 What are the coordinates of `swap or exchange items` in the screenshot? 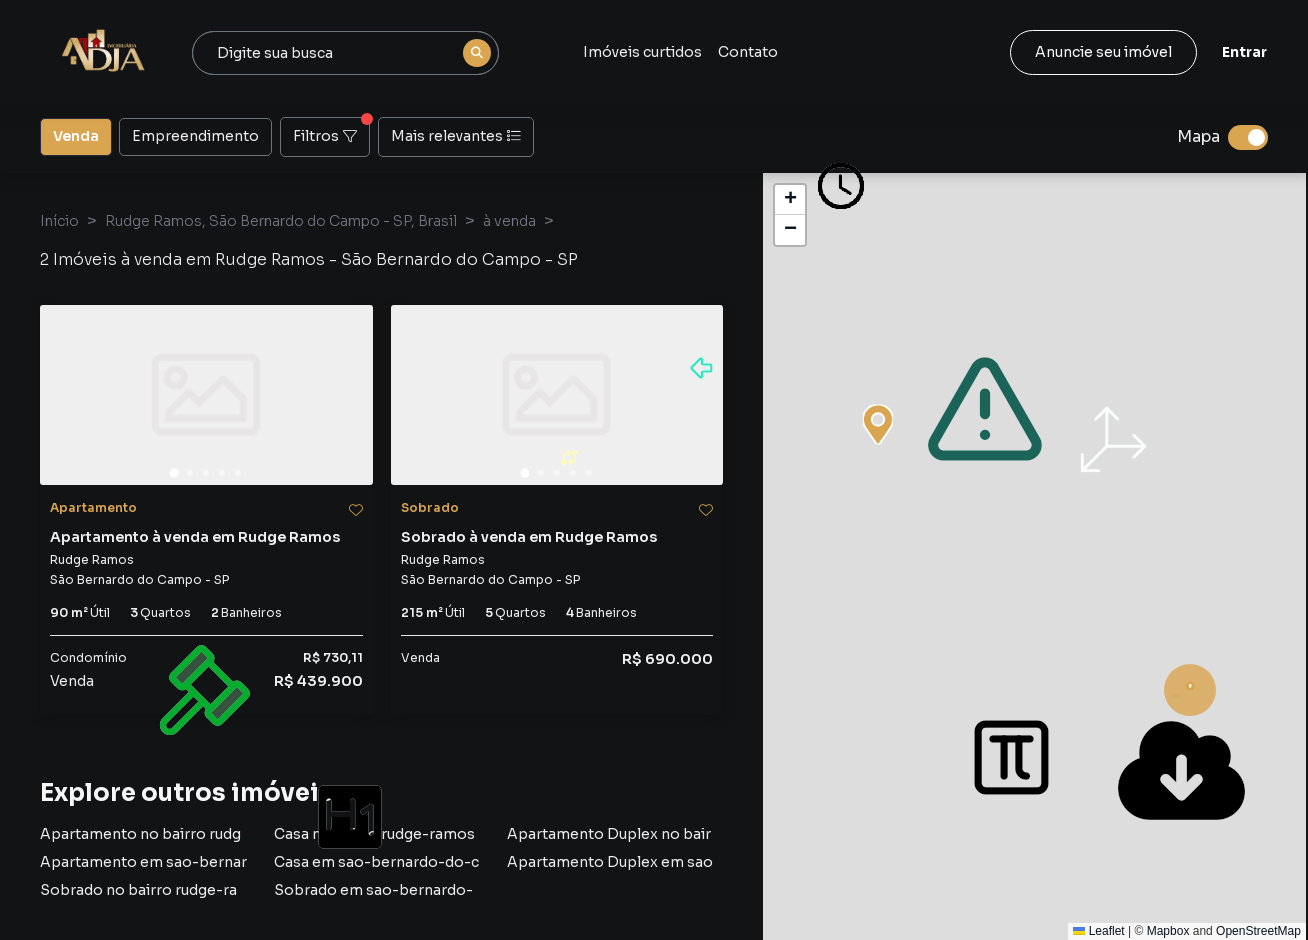 It's located at (569, 457).